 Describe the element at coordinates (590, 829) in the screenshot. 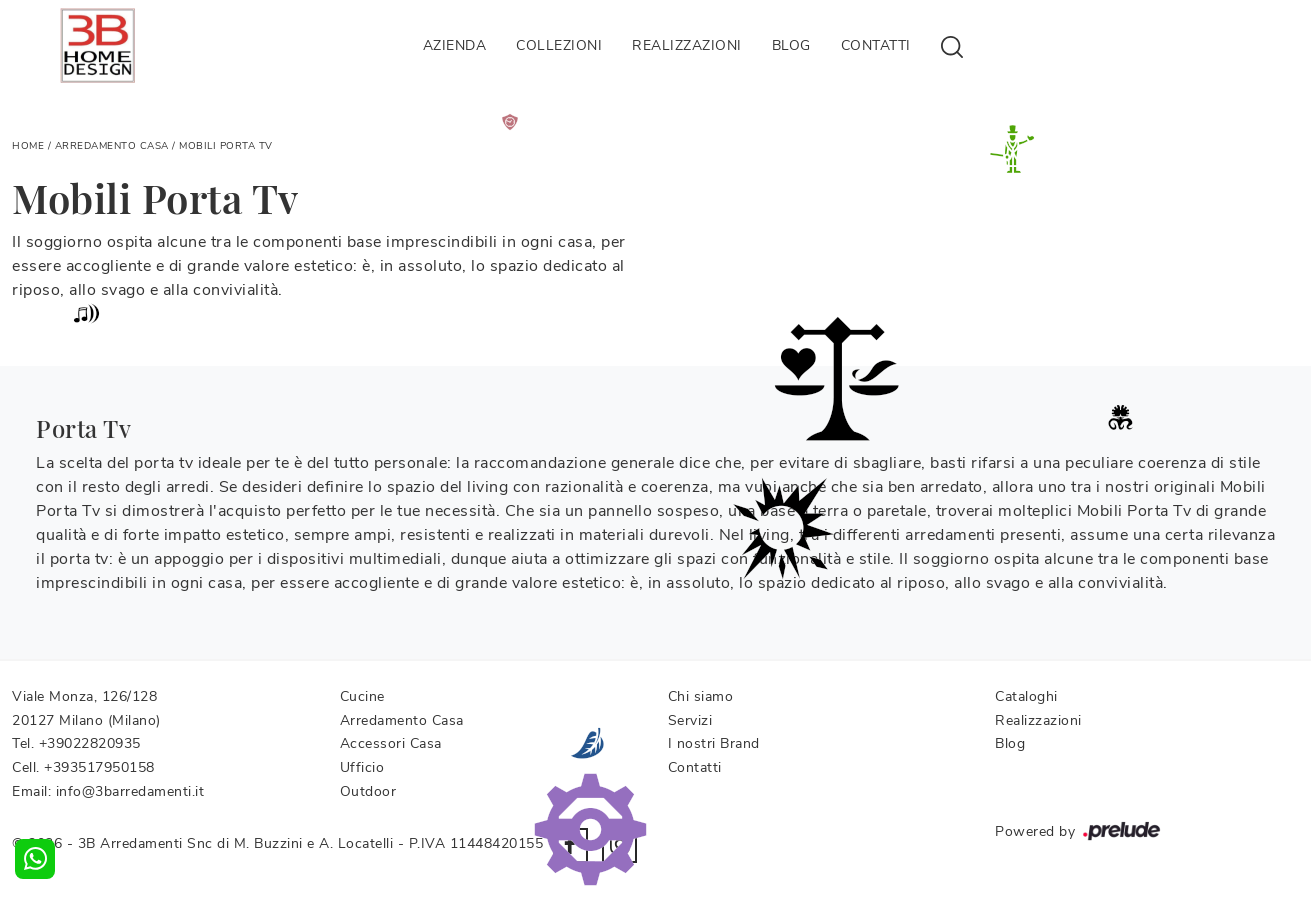

I see `access settings or preferences` at that location.